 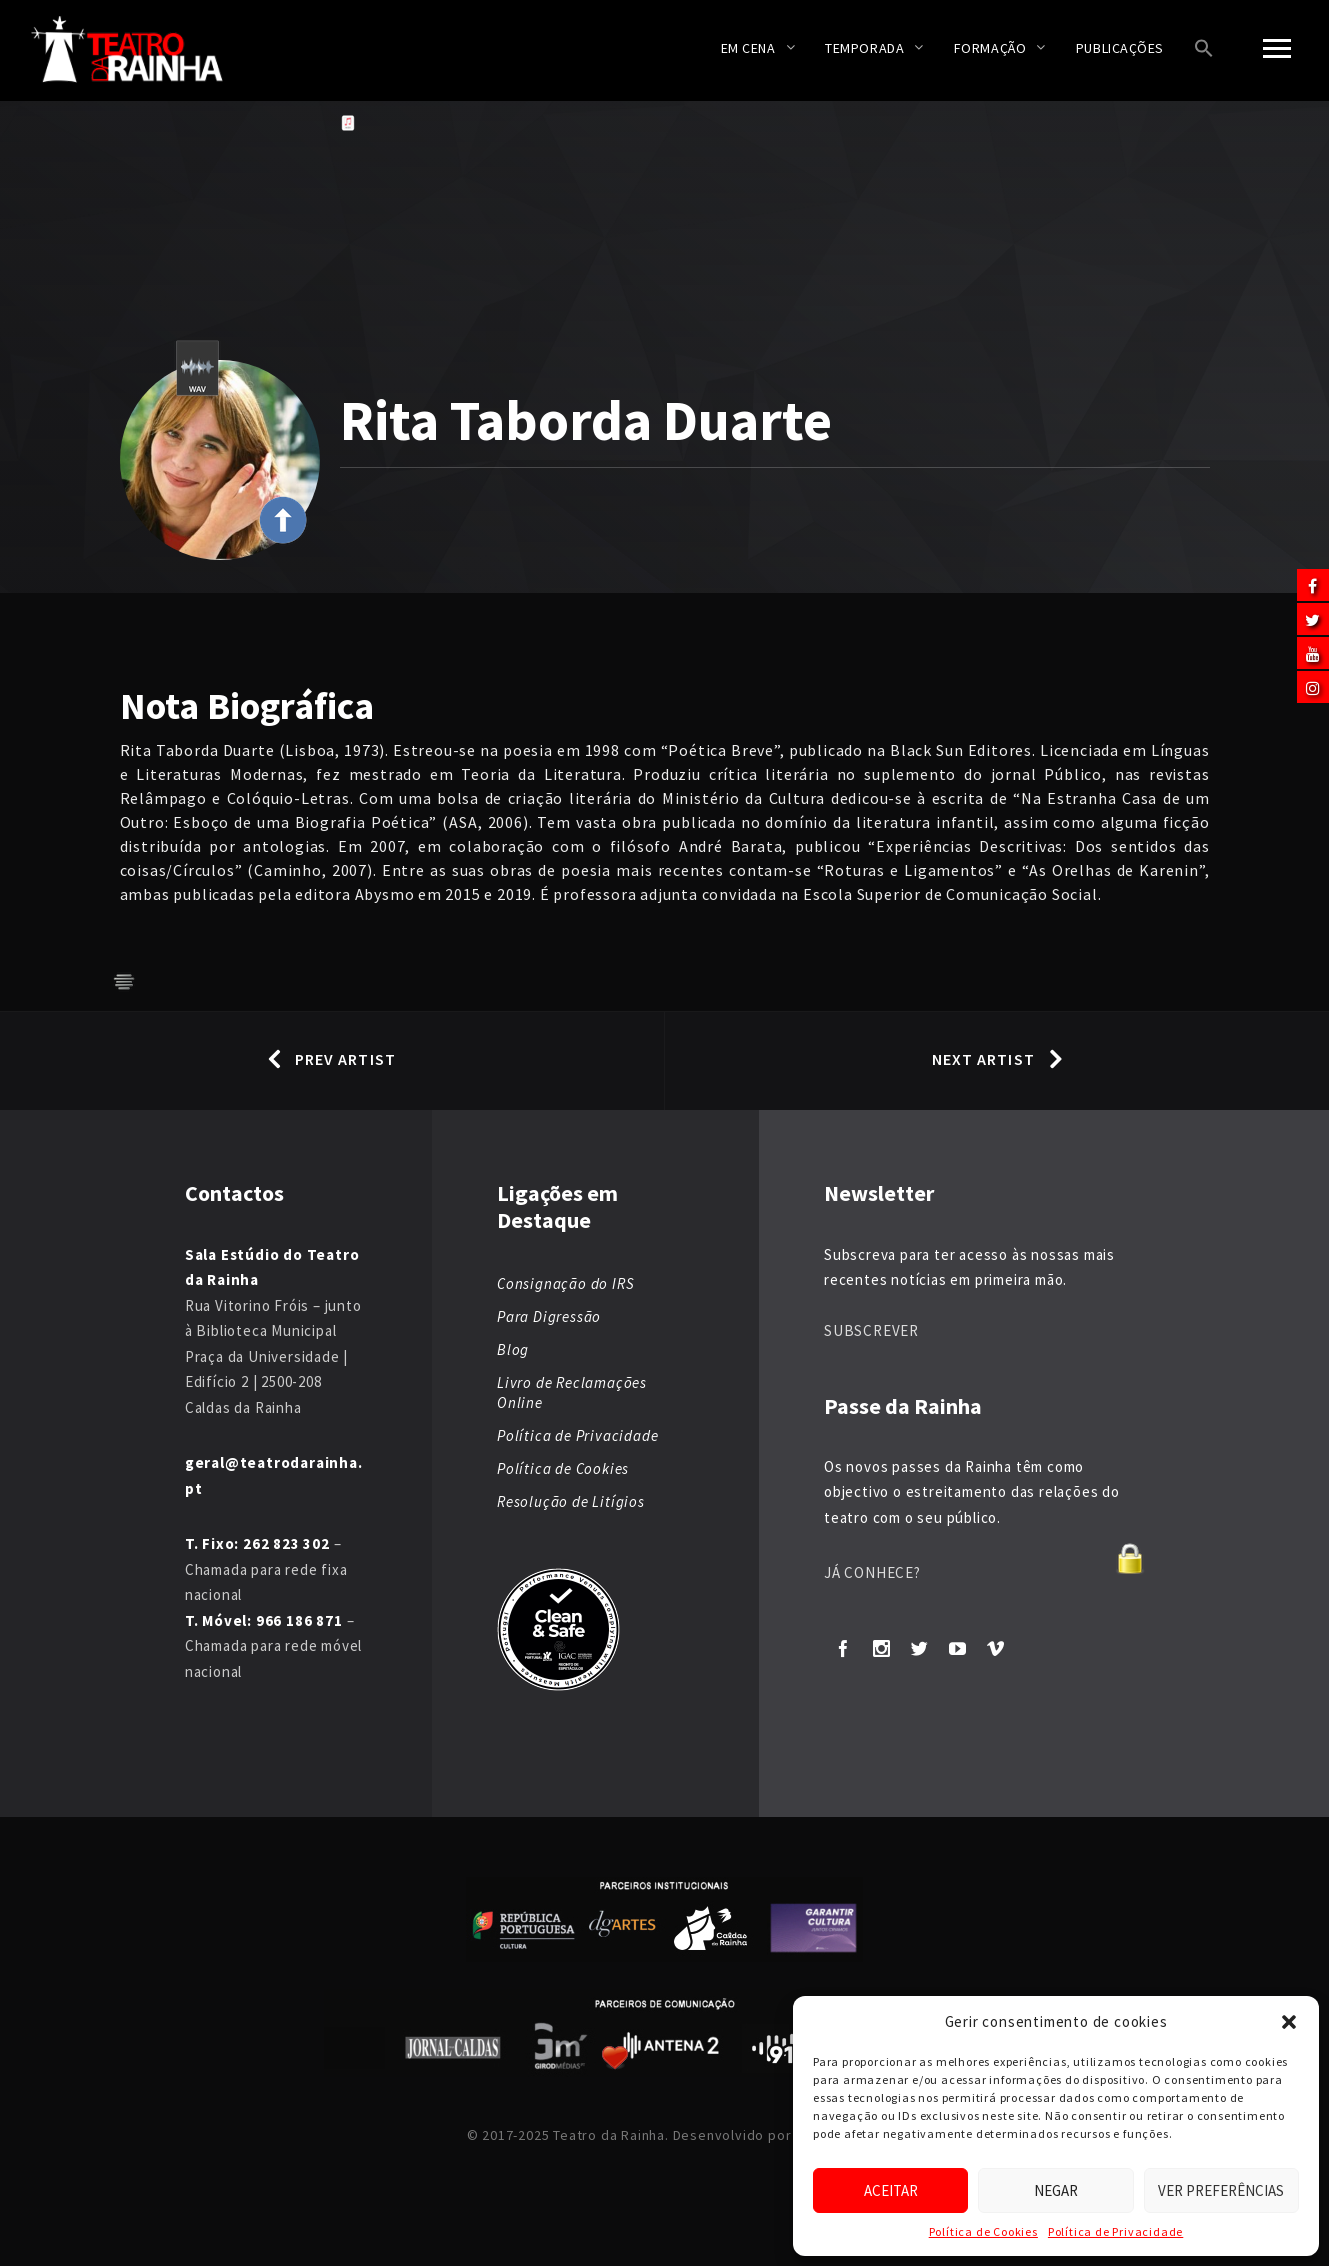 What do you see at coordinates (615, 2058) in the screenshot?
I see `mark item as favorite` at bounding box center [615, 2058].